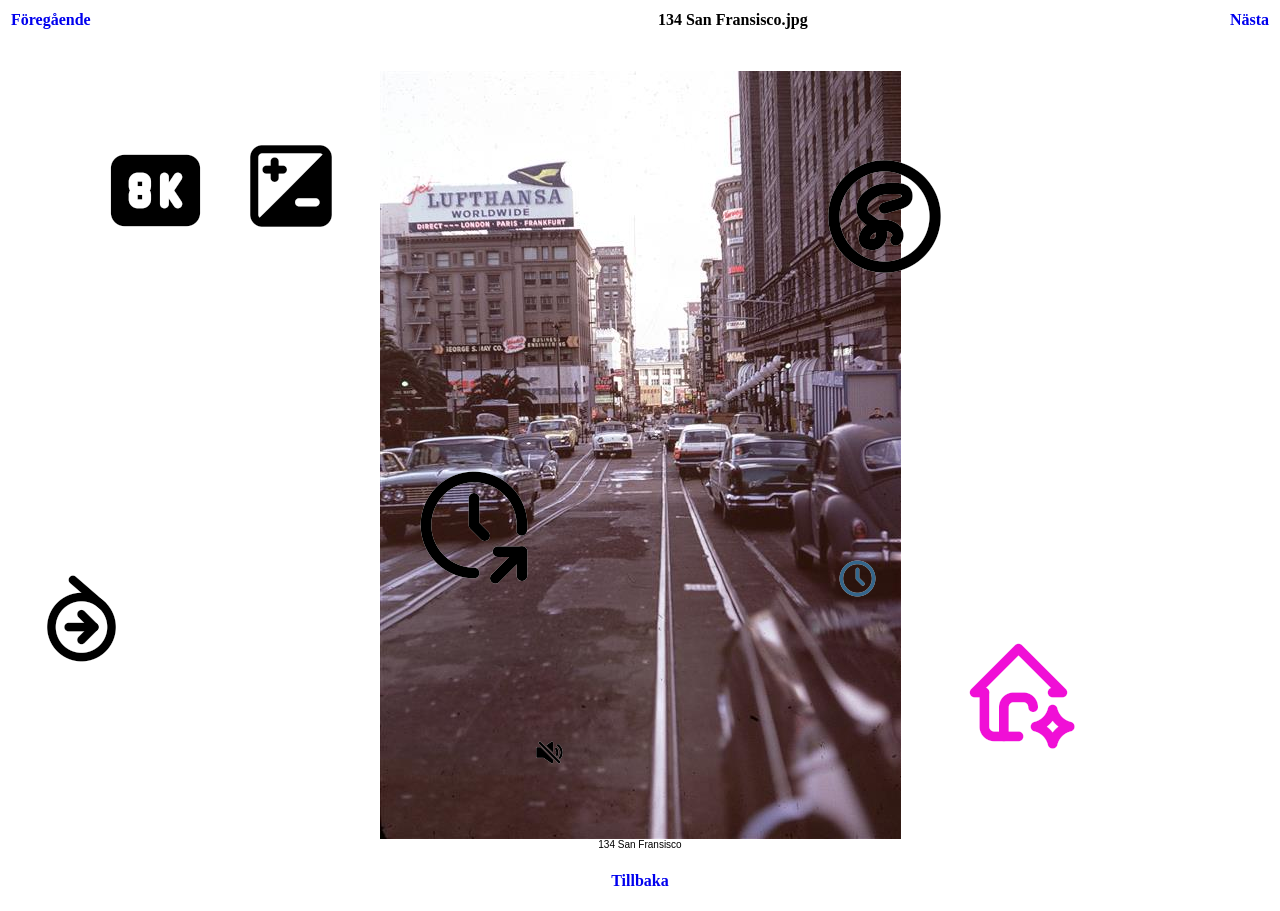  Describe the element at coordinates (291, 186) in the screenshot. I see `adjust photo exposure settings` at that location.